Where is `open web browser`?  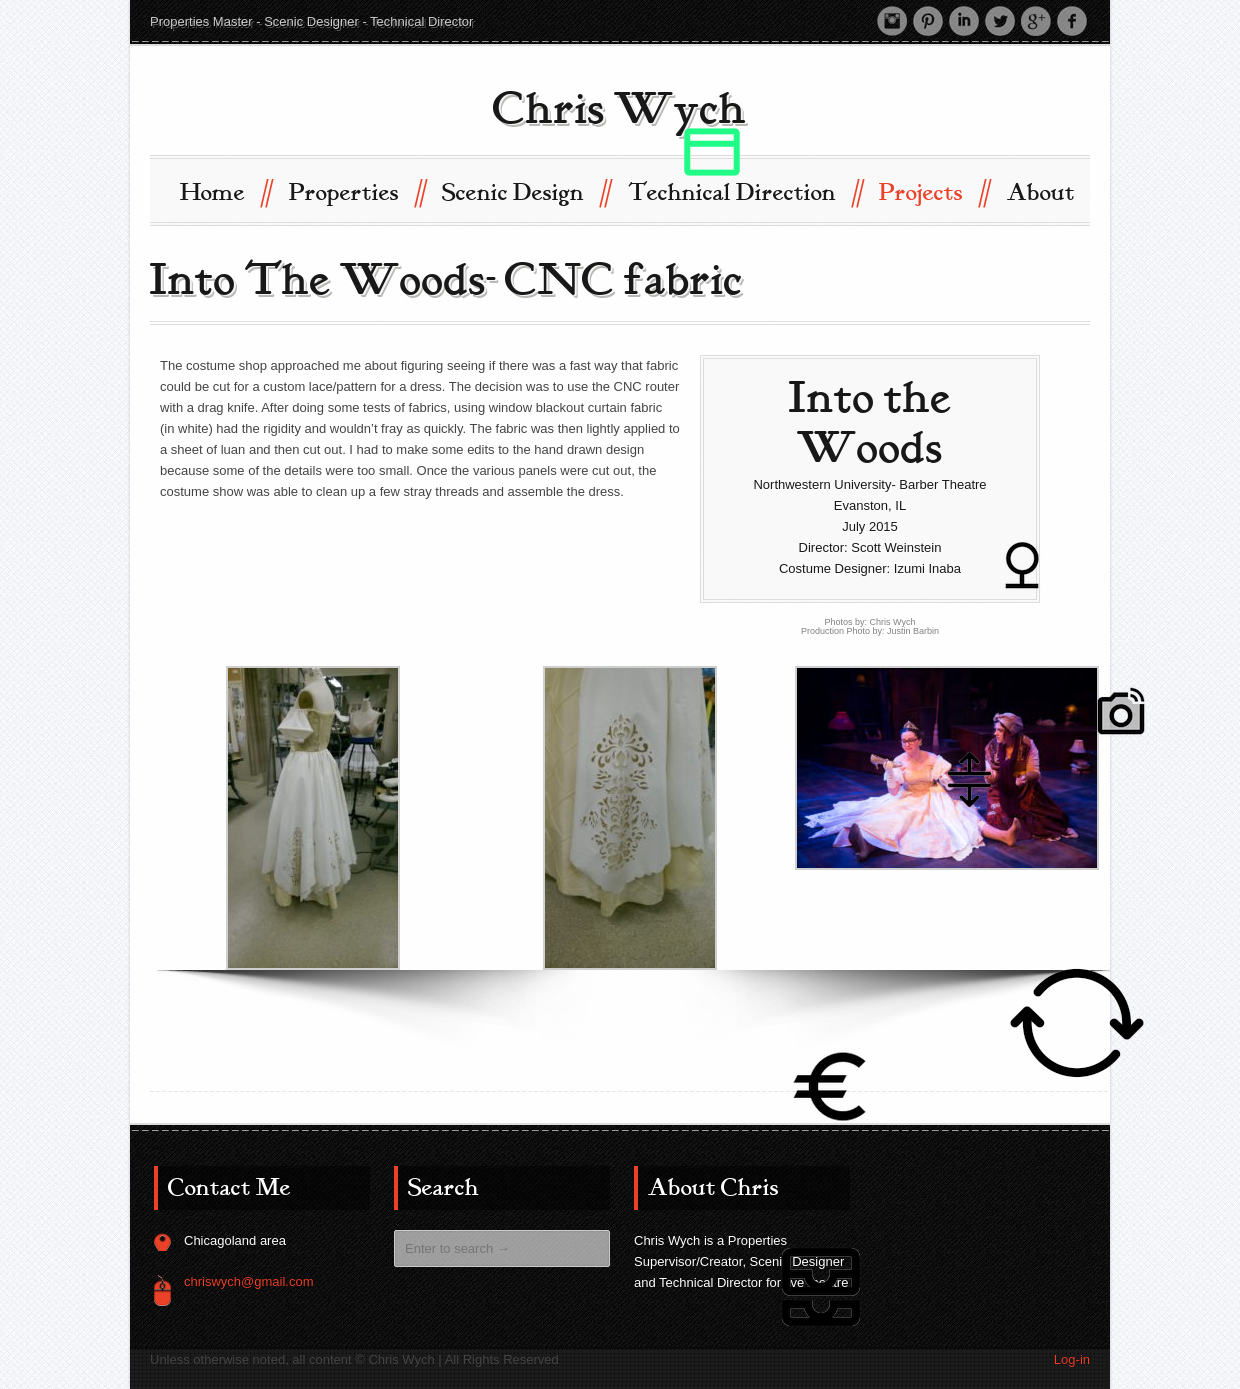
open web browser is located at coordinates (712, 152).